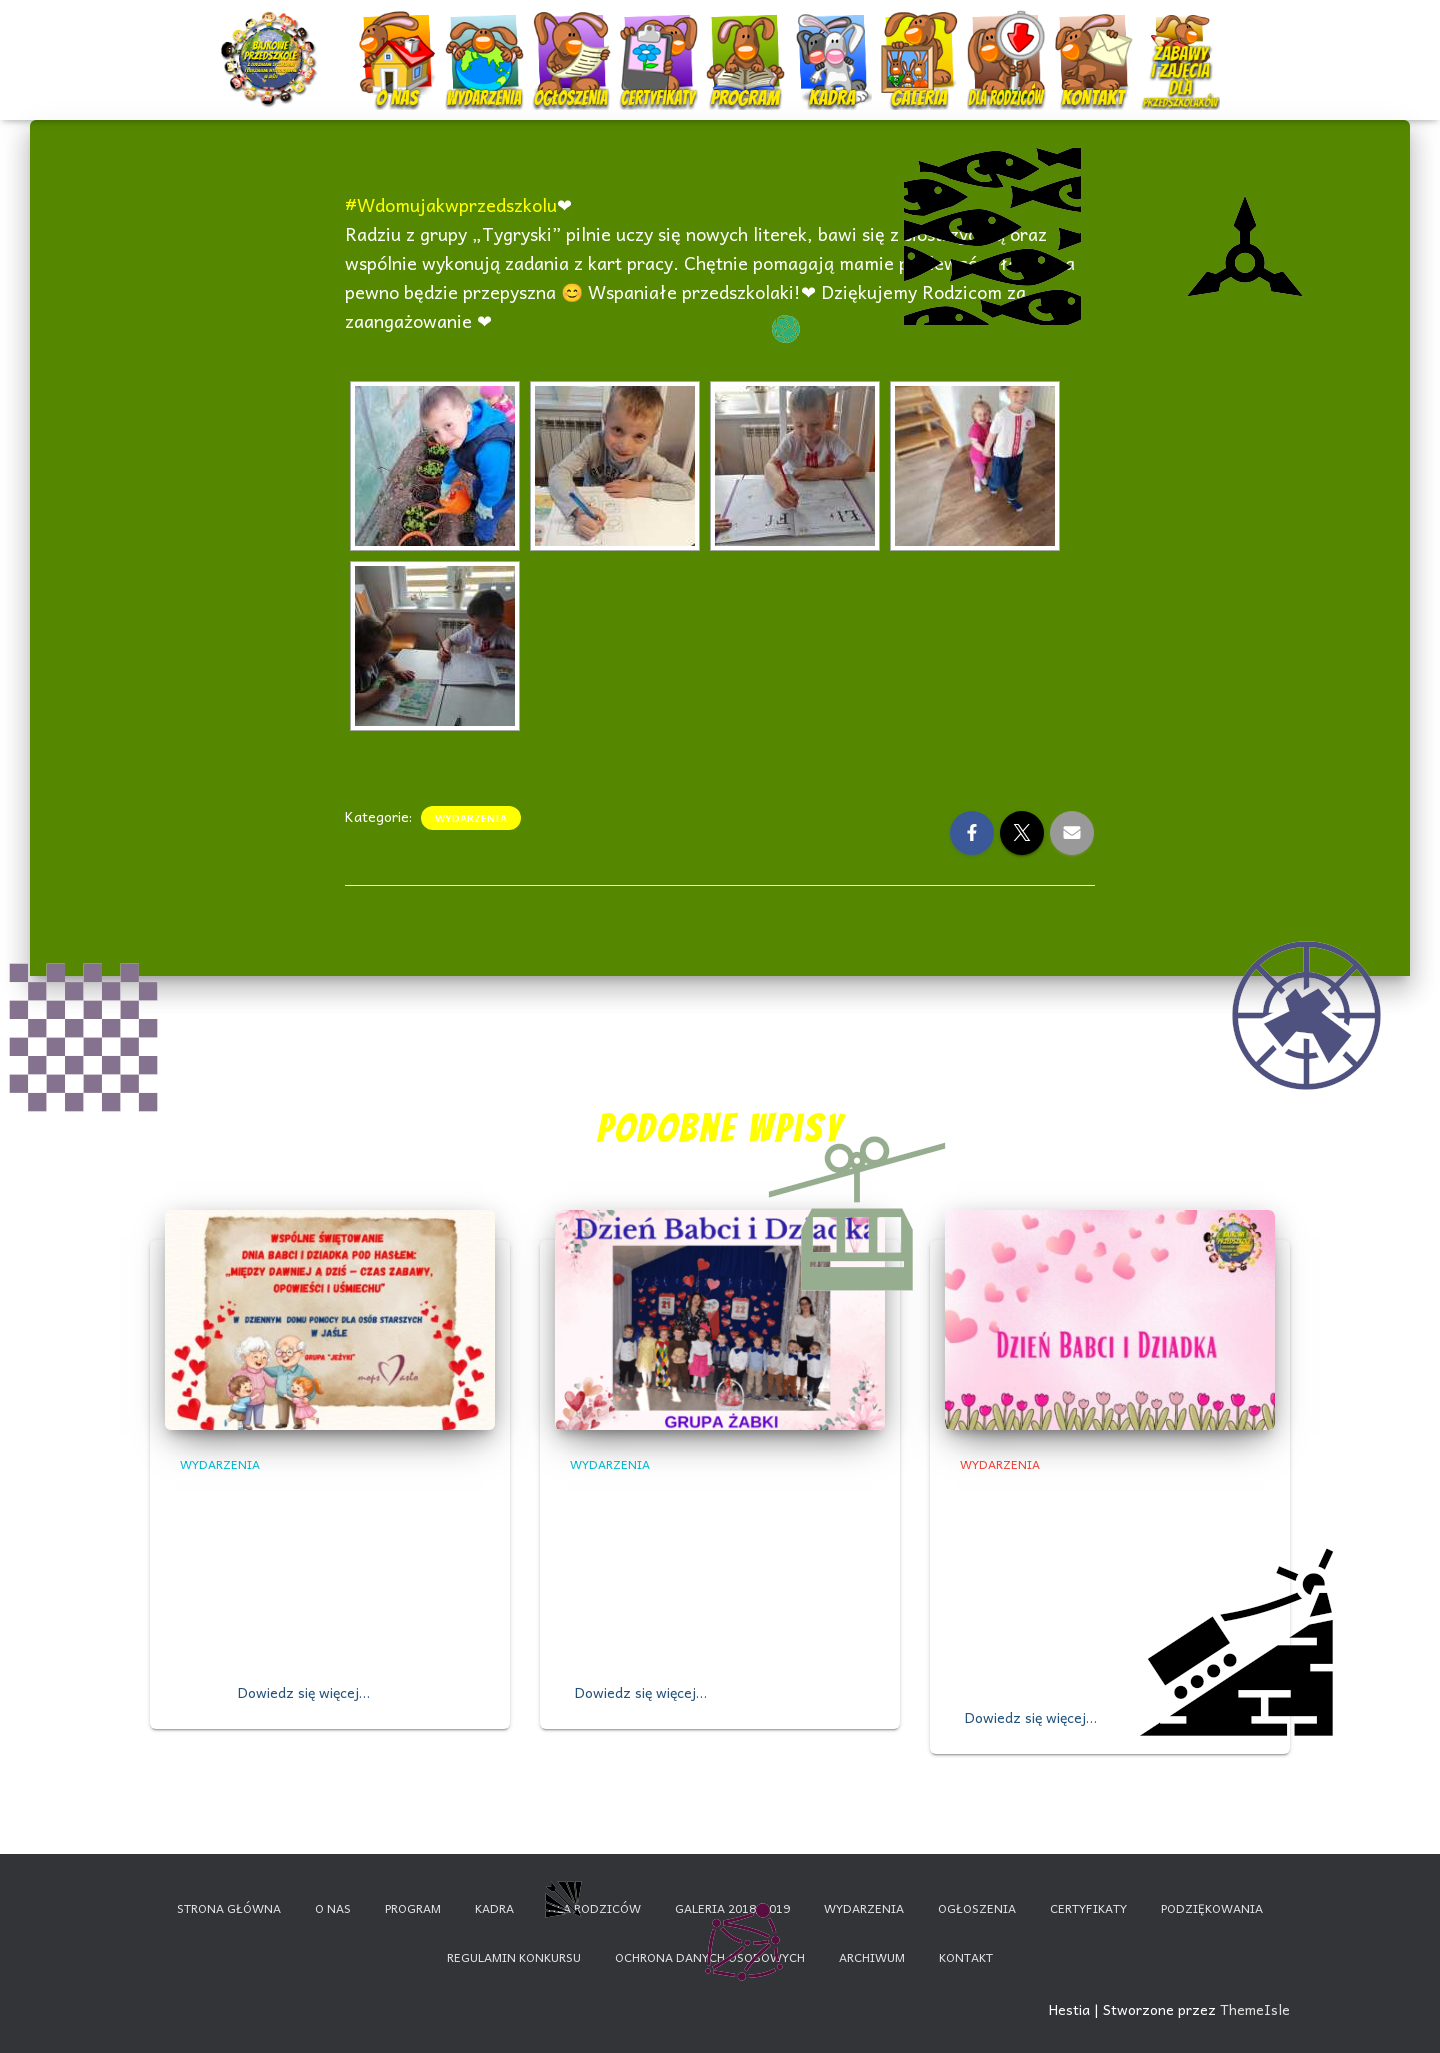  What do you see at coordinates (83, 1037) in the screenshot?
I see `start a new chess game` at bounding box center [83, 1037].